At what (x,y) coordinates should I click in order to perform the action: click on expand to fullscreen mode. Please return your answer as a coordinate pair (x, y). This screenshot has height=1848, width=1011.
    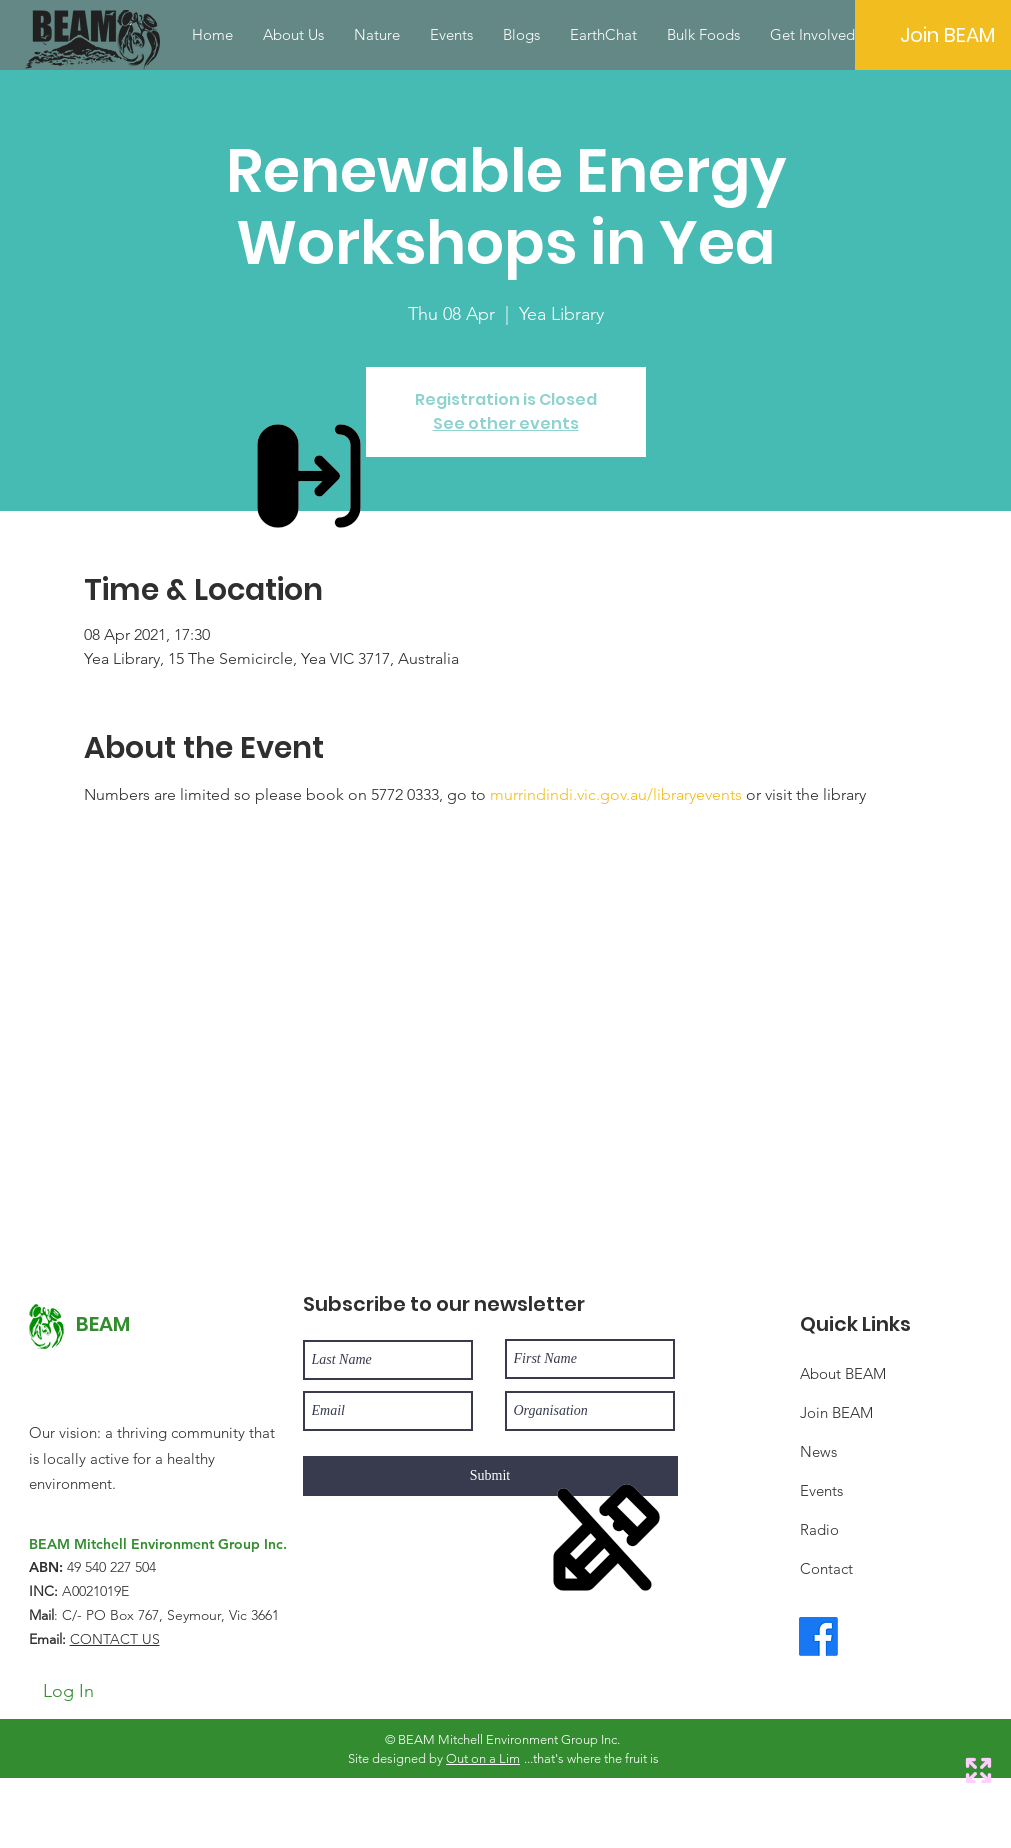
    Looking at the image, I should click on (978, 1770).